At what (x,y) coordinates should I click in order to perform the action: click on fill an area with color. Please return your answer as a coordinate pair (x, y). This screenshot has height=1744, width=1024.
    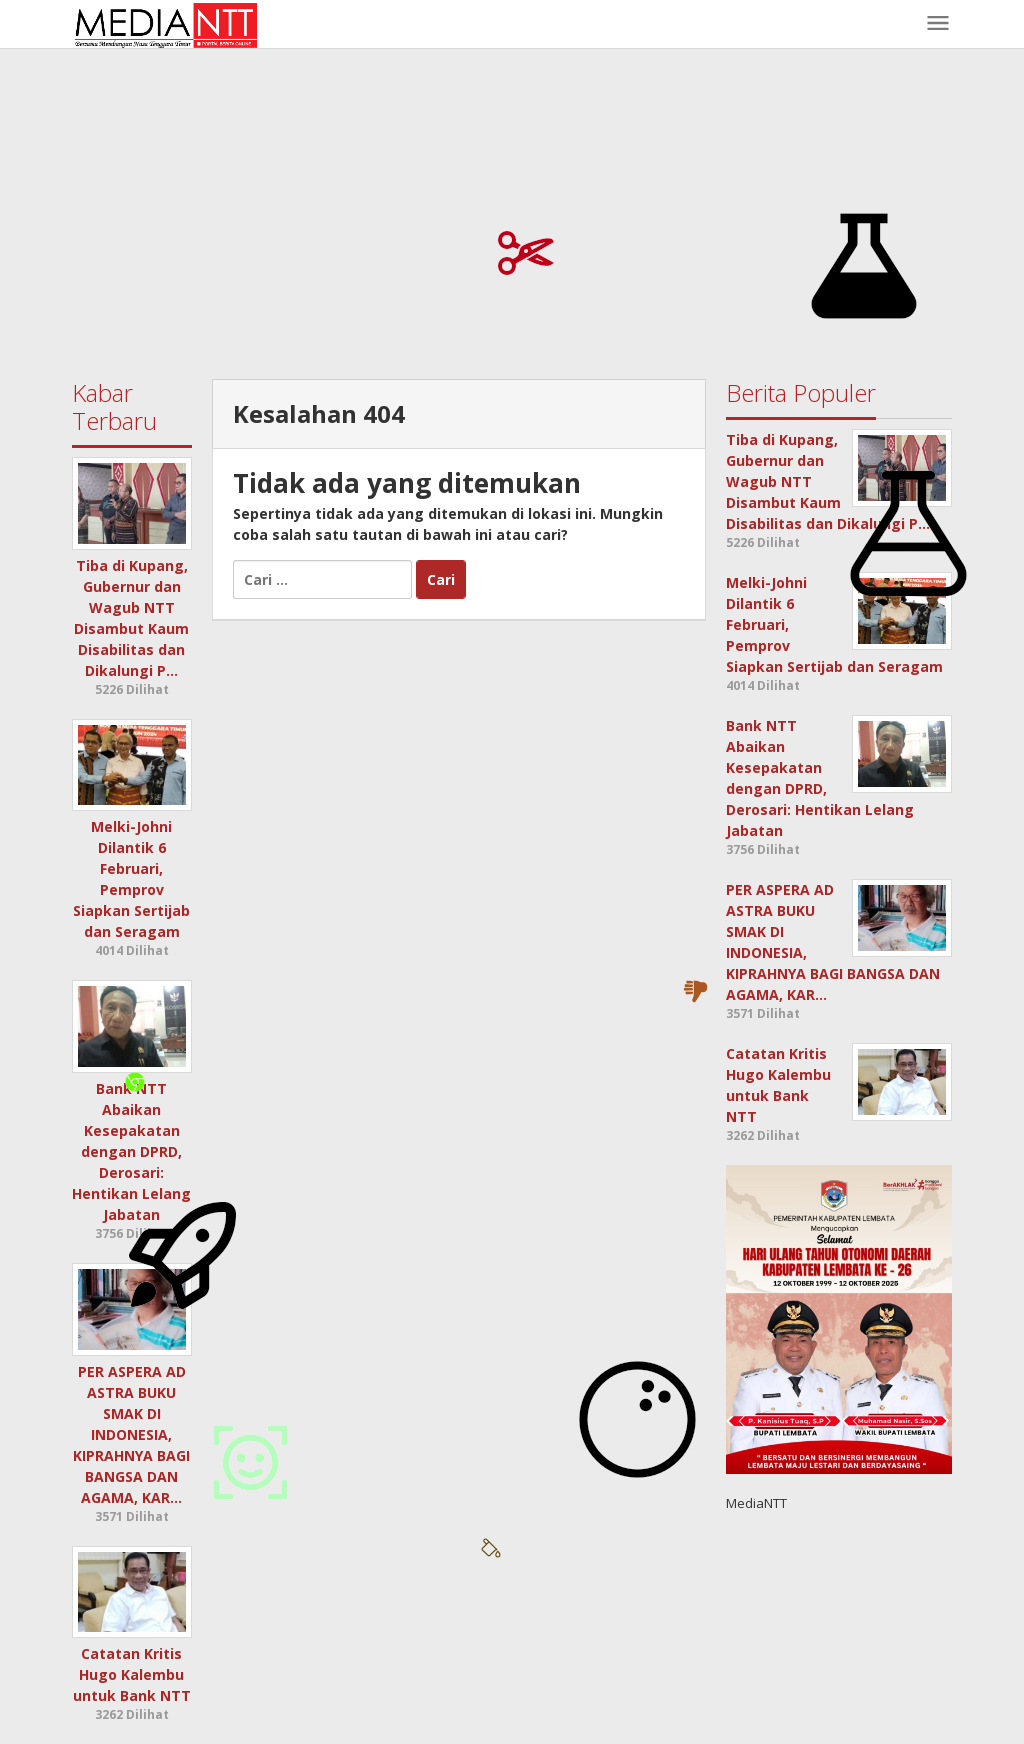
    Looking at the image, I should click on (491, 1548).